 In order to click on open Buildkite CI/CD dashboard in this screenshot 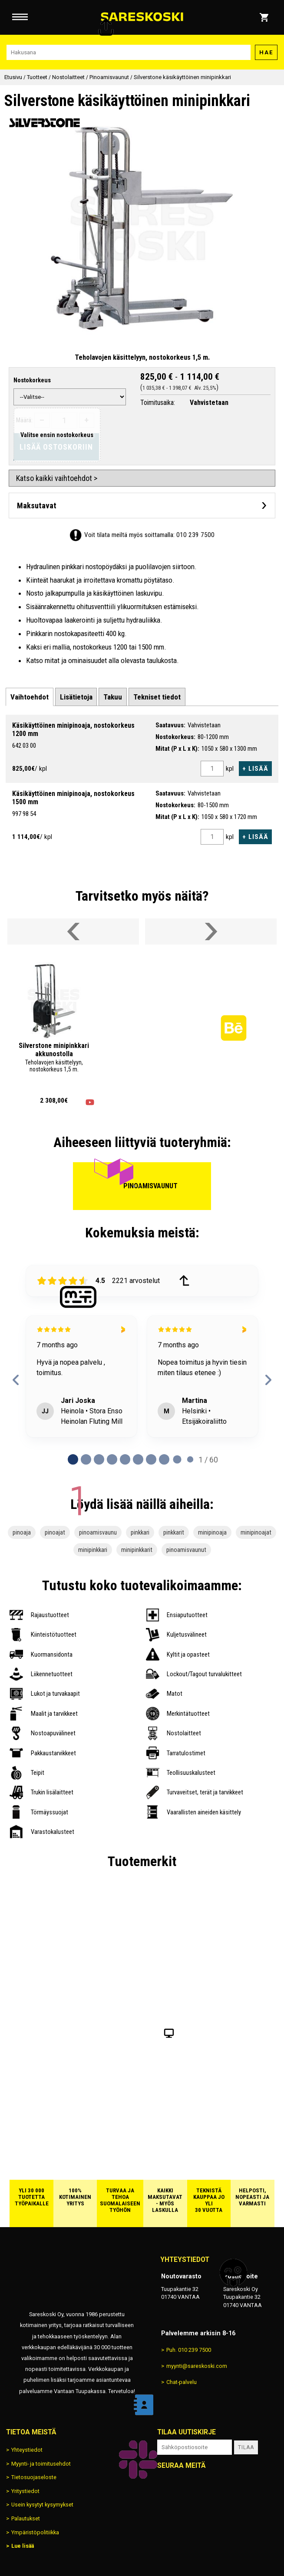, I will do `click(114, 1172)`.